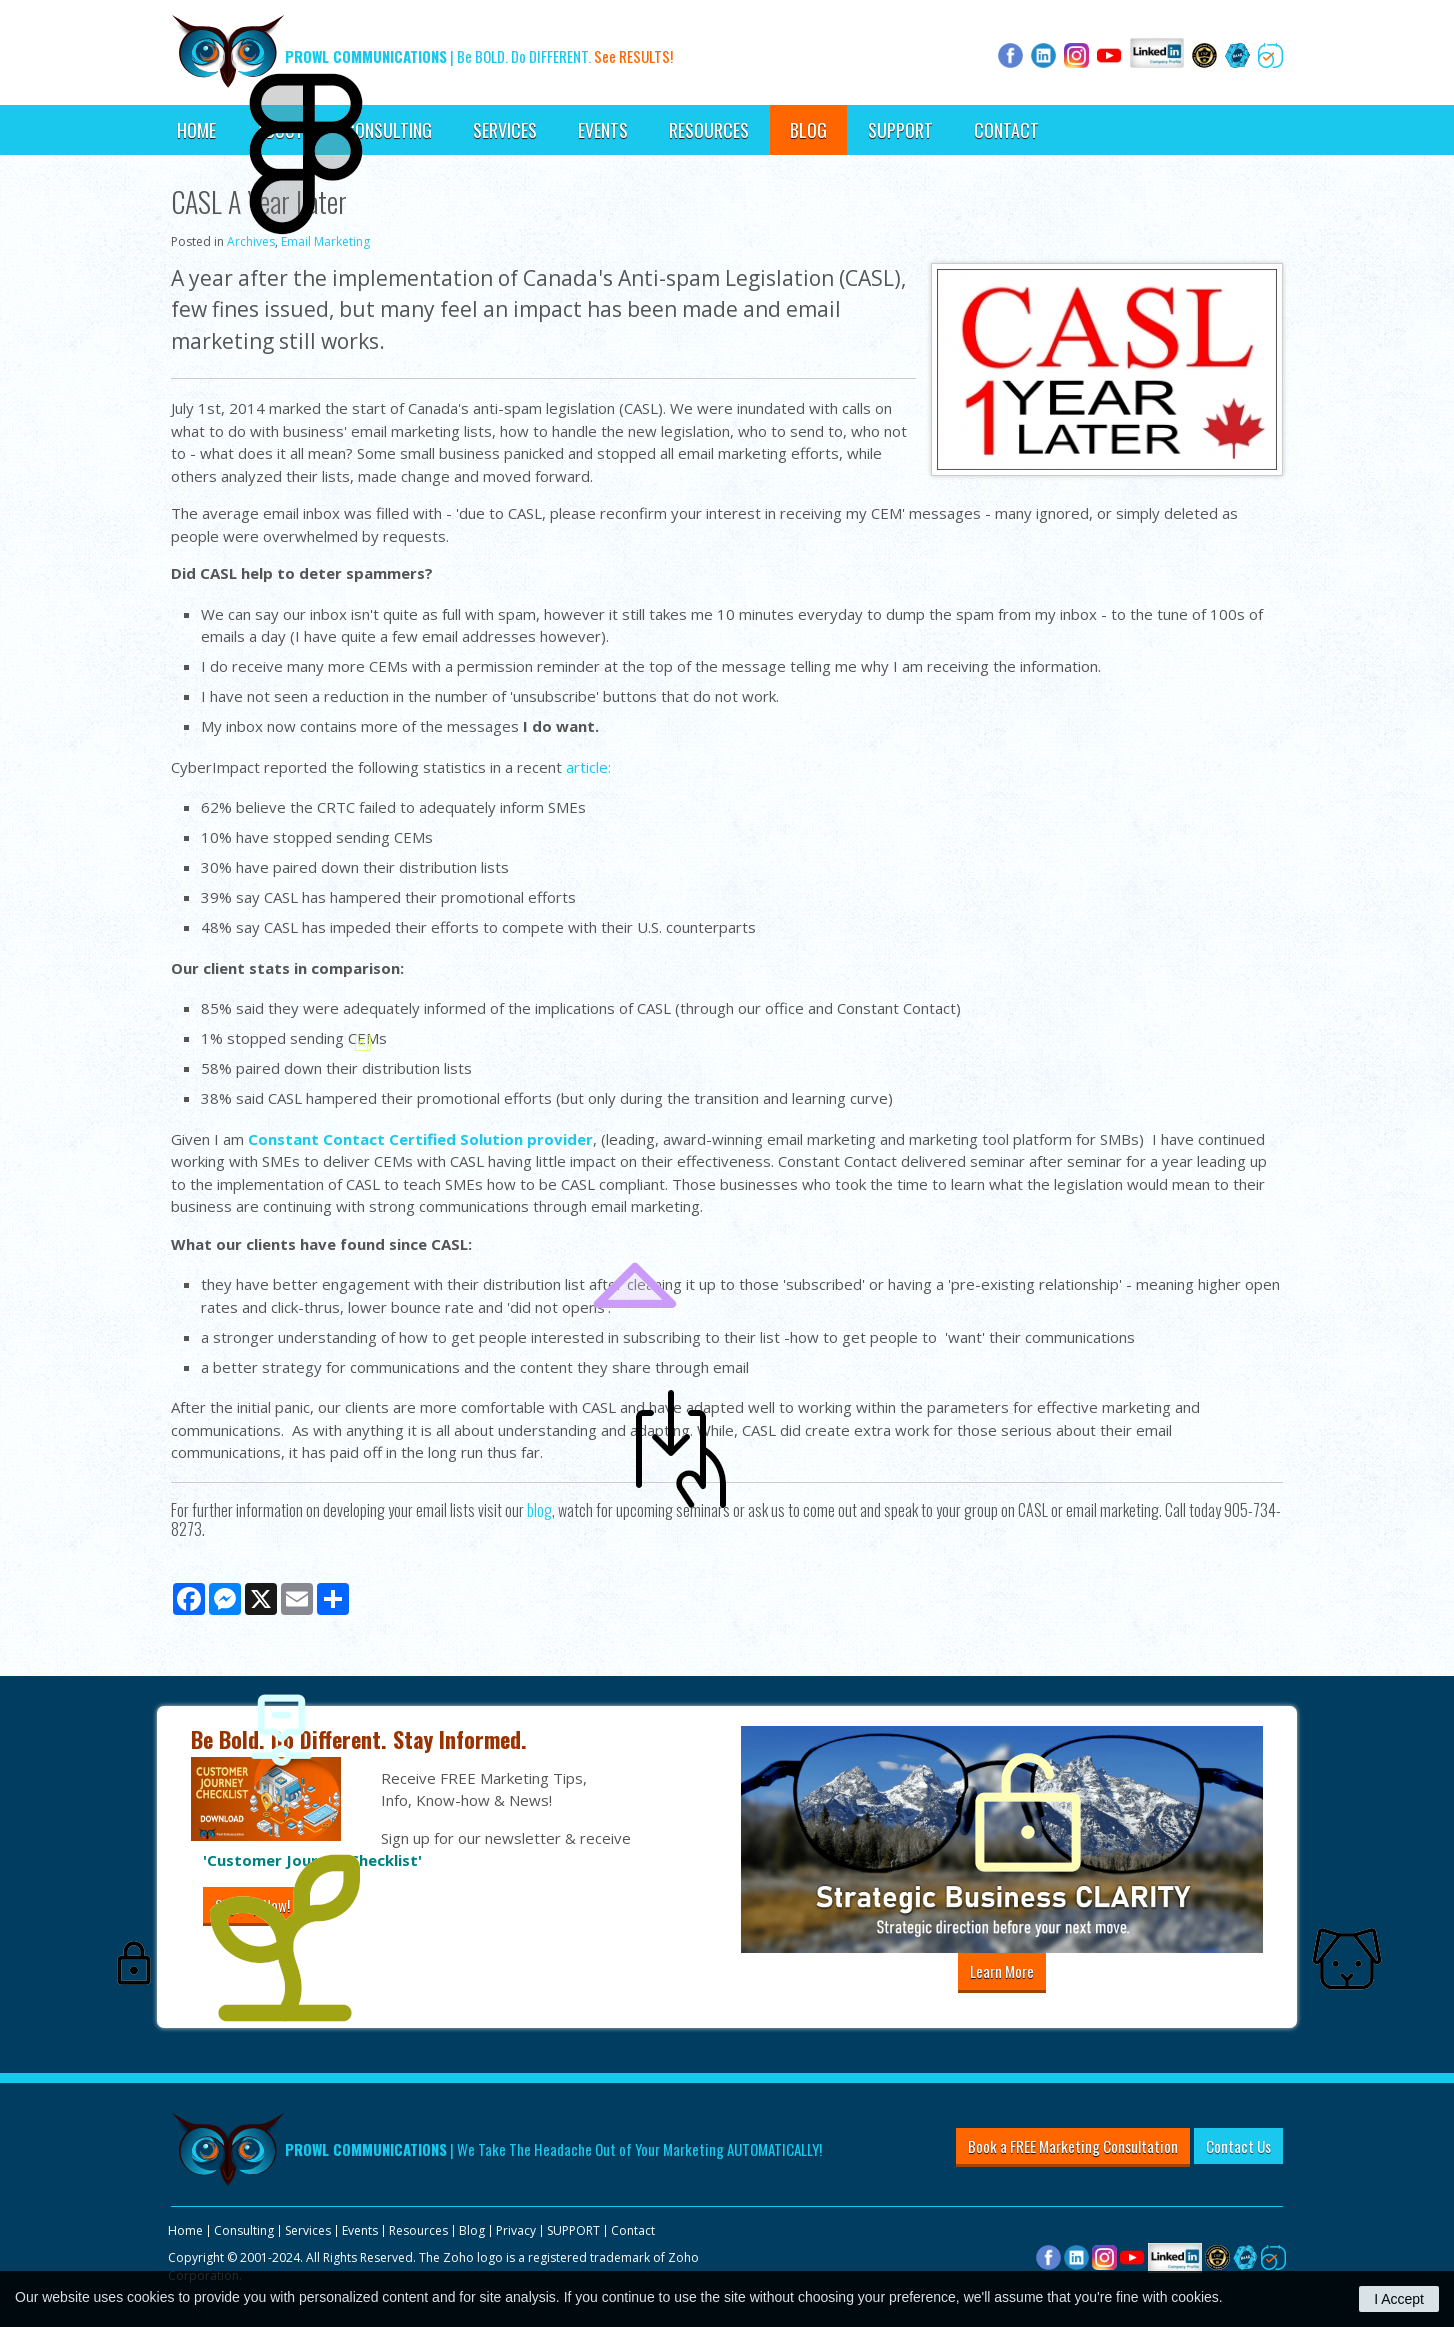 The height and width of the screenshot is (2327, 1454). Describe the element at coordinates (363, 1043) in the screenshot. I see `access your contacts or address book` at that location.